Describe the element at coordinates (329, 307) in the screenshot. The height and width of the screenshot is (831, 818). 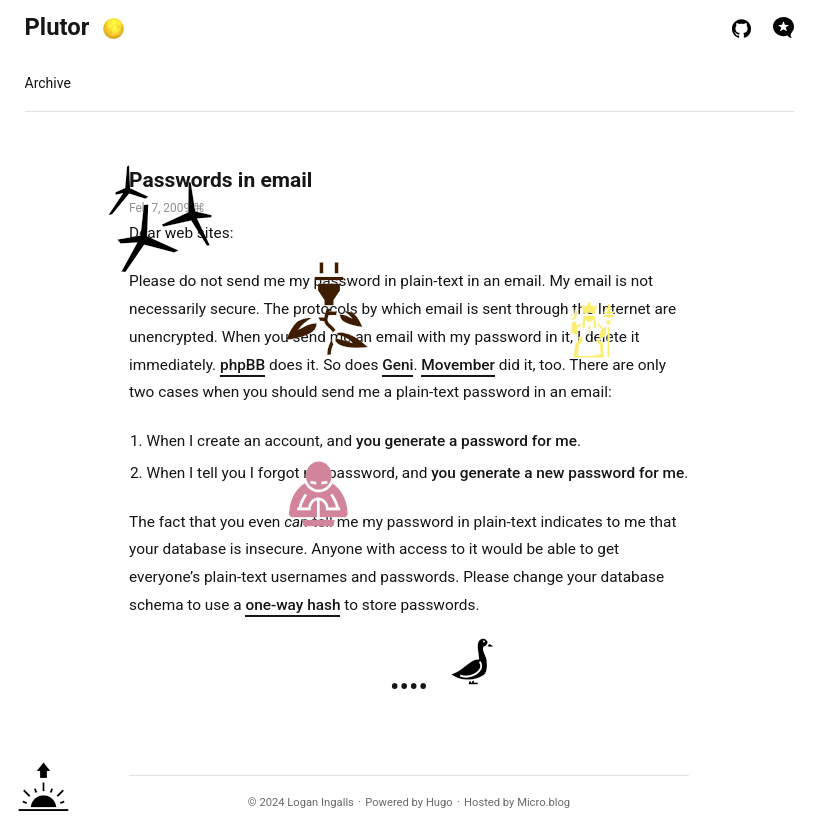
I see `indicates eco-friendly or sustainable energy mode` at that location.